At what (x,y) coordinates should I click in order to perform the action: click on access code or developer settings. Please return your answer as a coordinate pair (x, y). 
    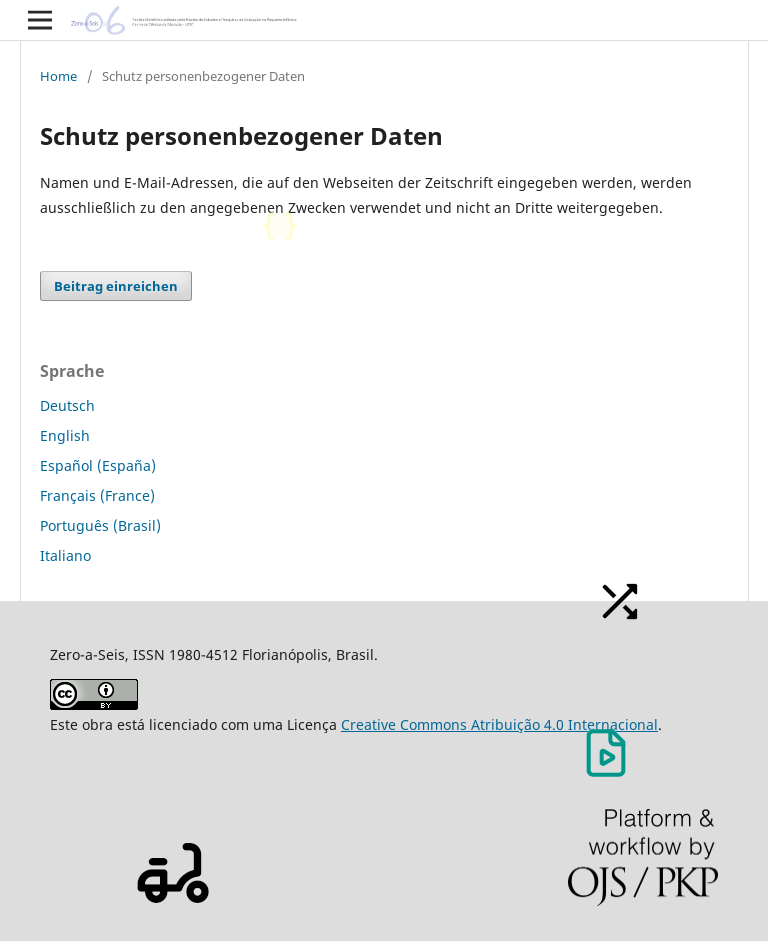
    Looking at the image, I should click on (280, 226).